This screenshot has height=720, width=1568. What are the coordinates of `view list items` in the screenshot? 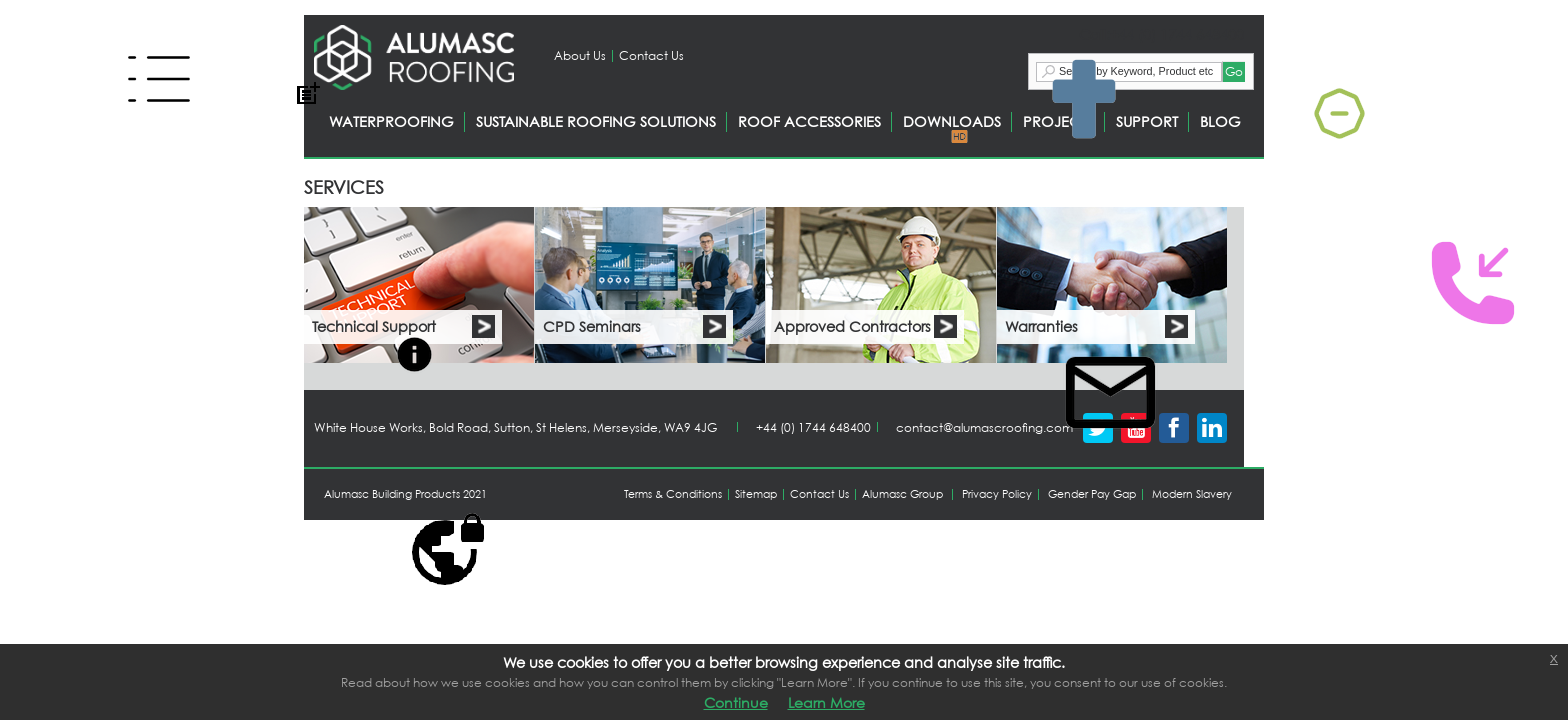 It's located at (159, 79).